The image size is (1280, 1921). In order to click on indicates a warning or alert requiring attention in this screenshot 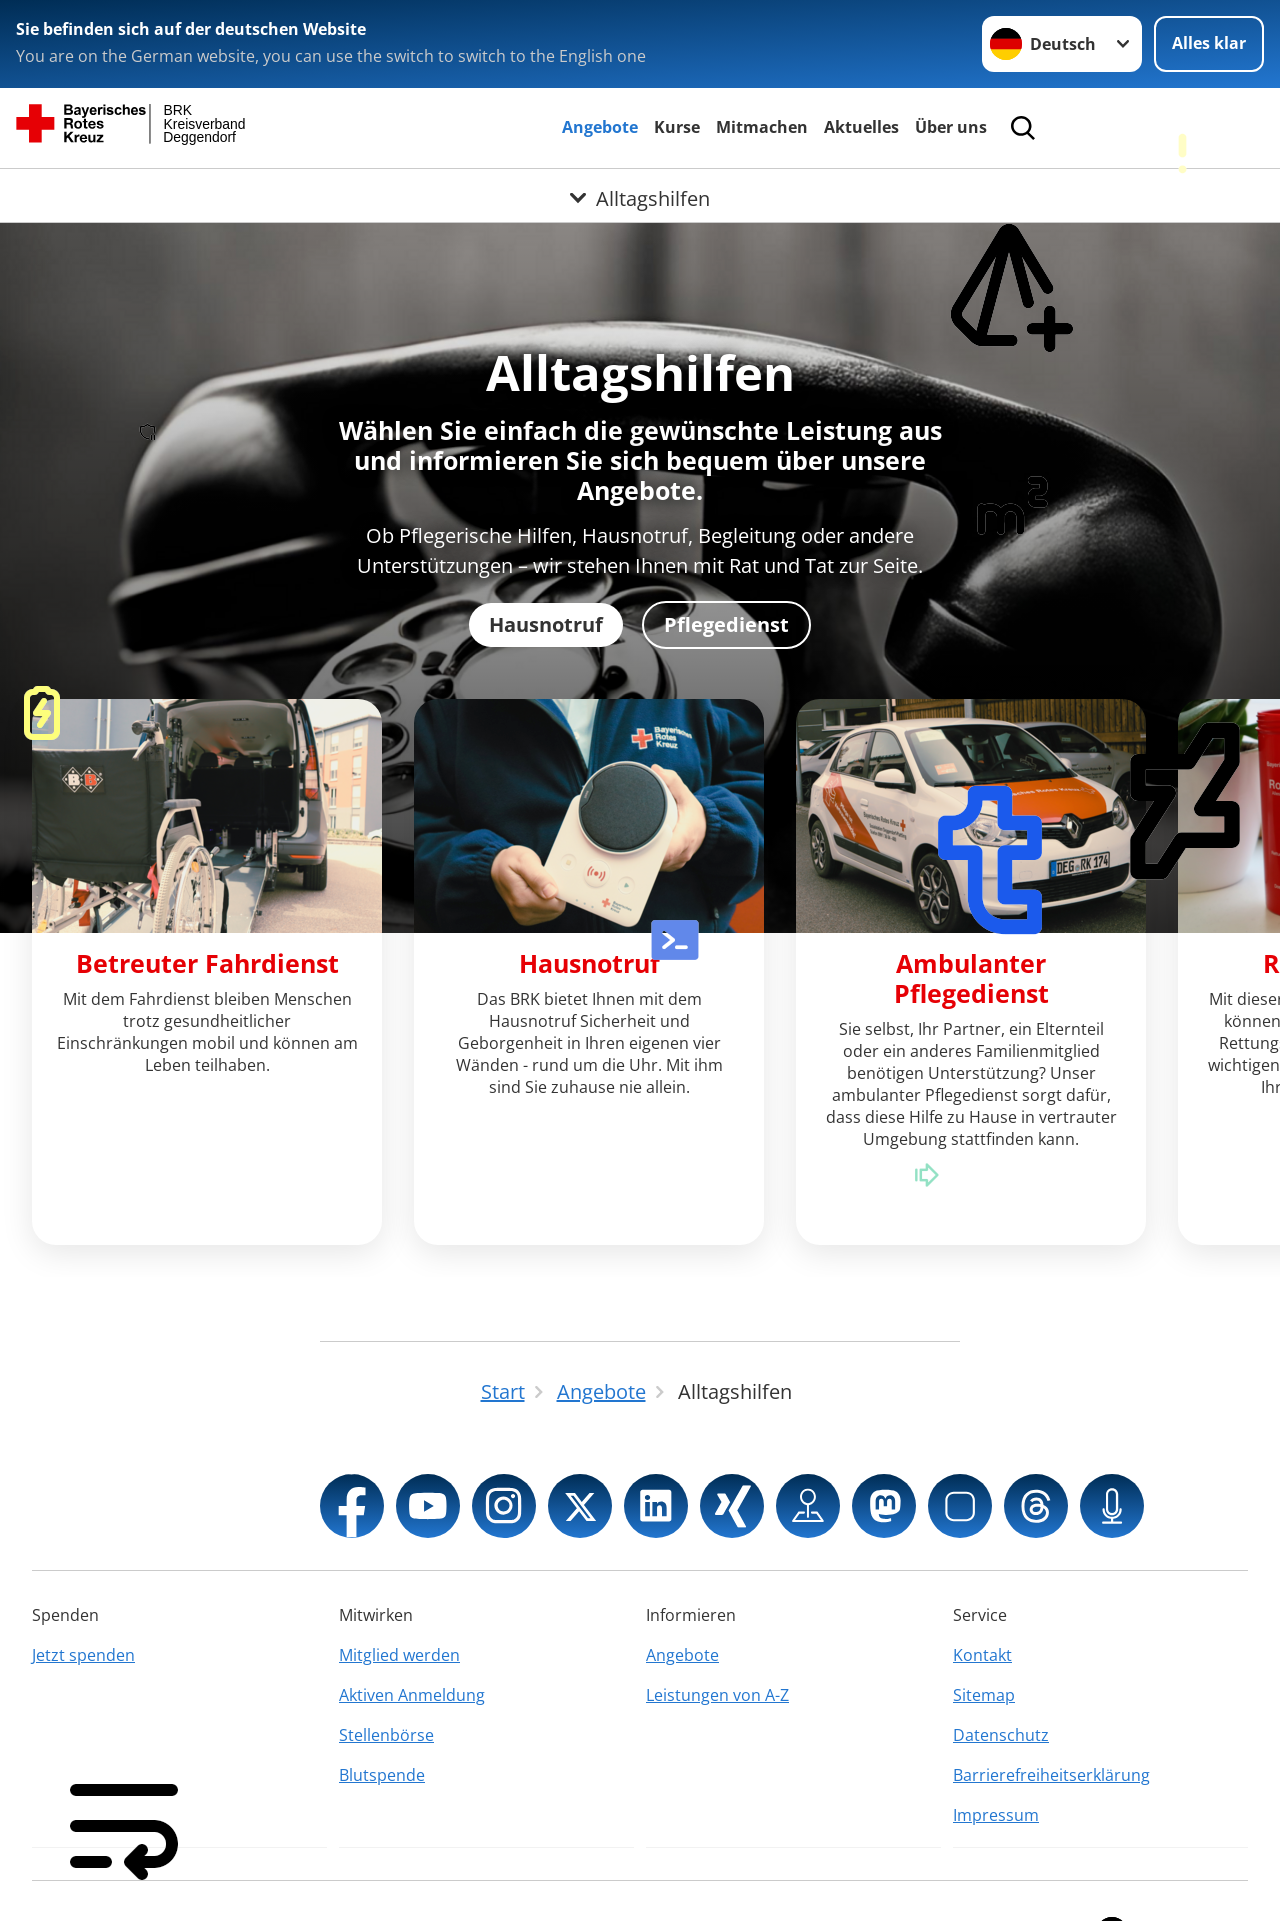, I will do `click(1182, 153)`.